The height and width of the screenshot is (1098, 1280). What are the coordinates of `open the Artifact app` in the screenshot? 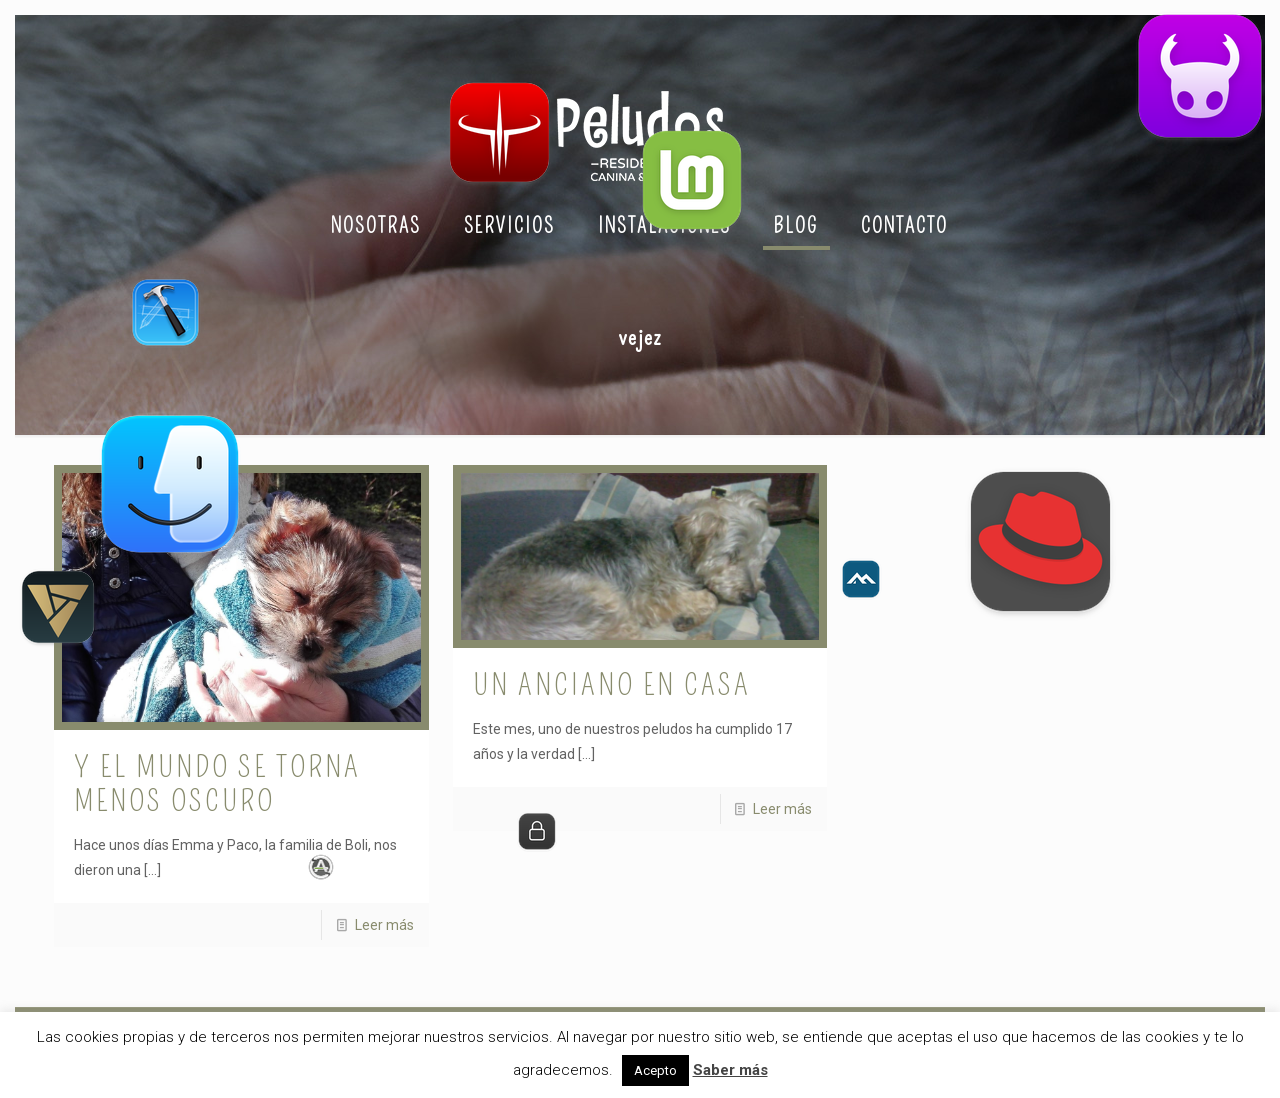 It's located at (58, 607).